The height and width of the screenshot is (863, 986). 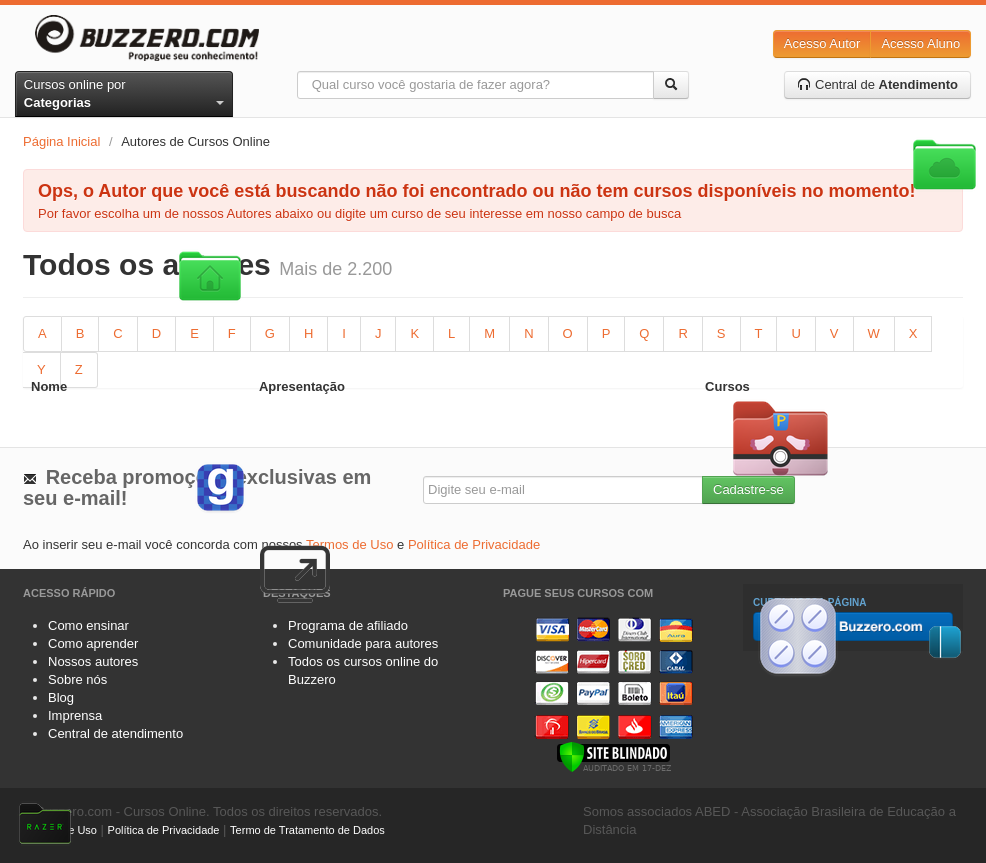 I want to click on open pokémon-themed folder, so click(x=780, y=441).